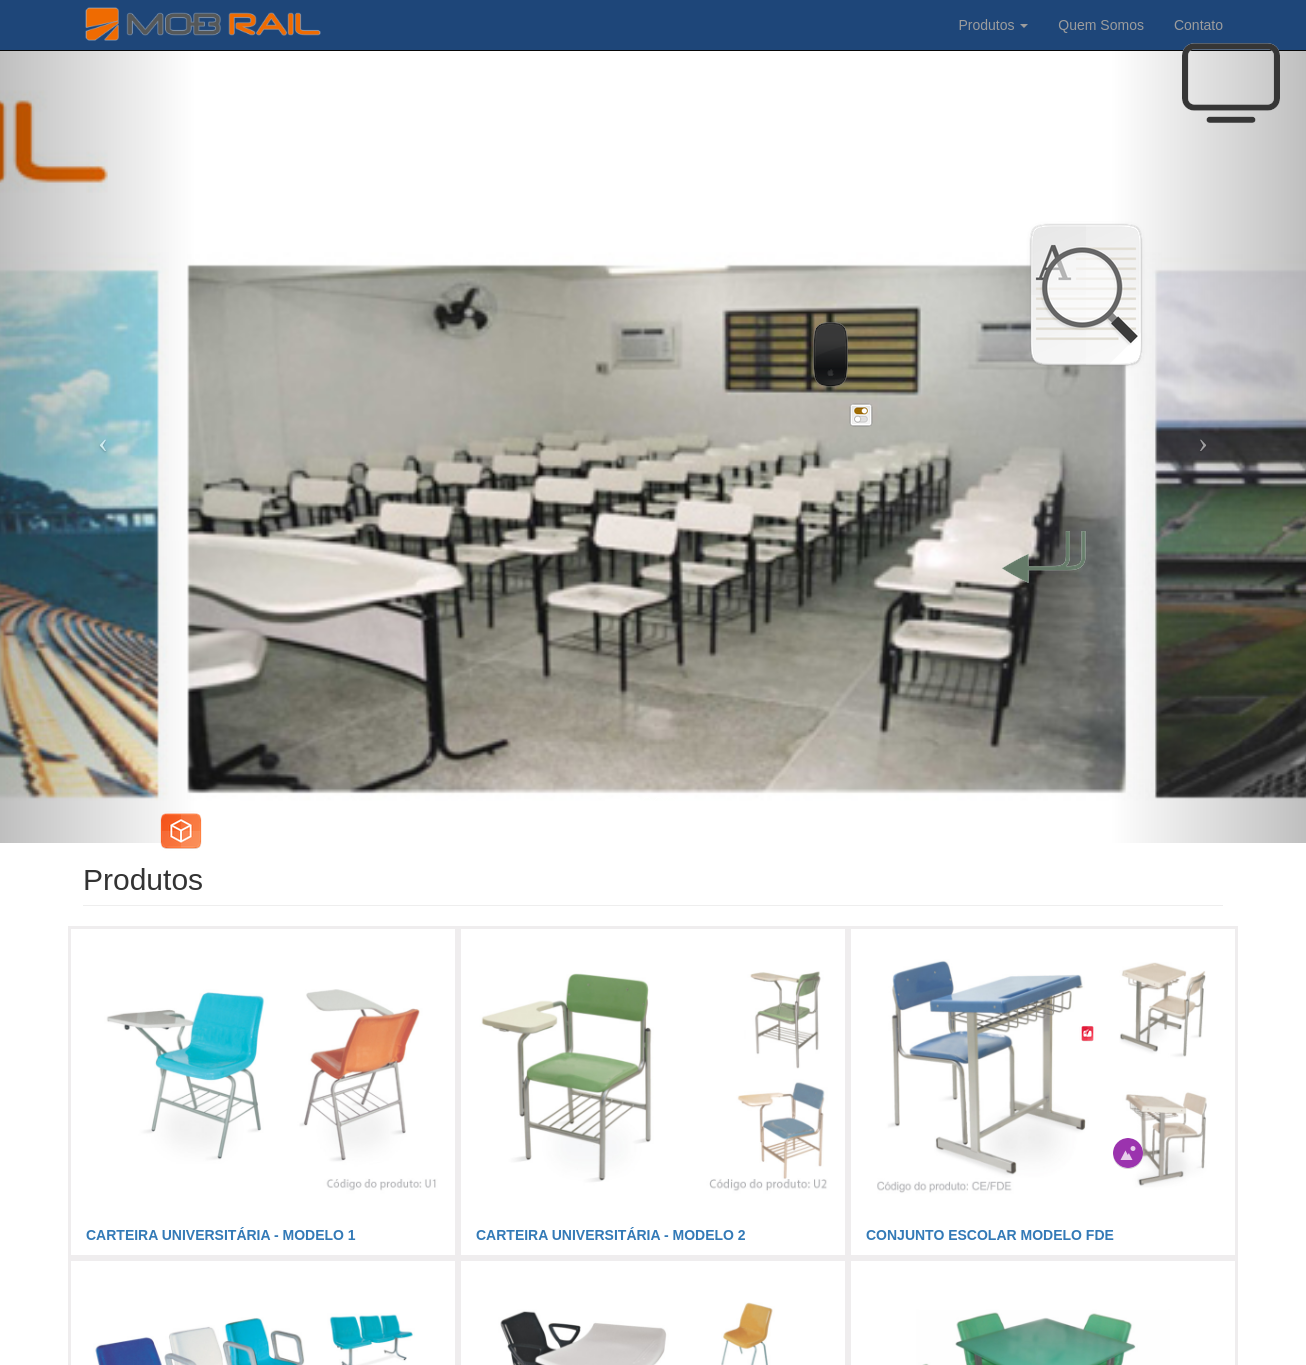 The image size is (1306, 1365). Describe the element at coordinates (830, 356) in the screenshot. I see `bluetooth mouse connected` at that location.